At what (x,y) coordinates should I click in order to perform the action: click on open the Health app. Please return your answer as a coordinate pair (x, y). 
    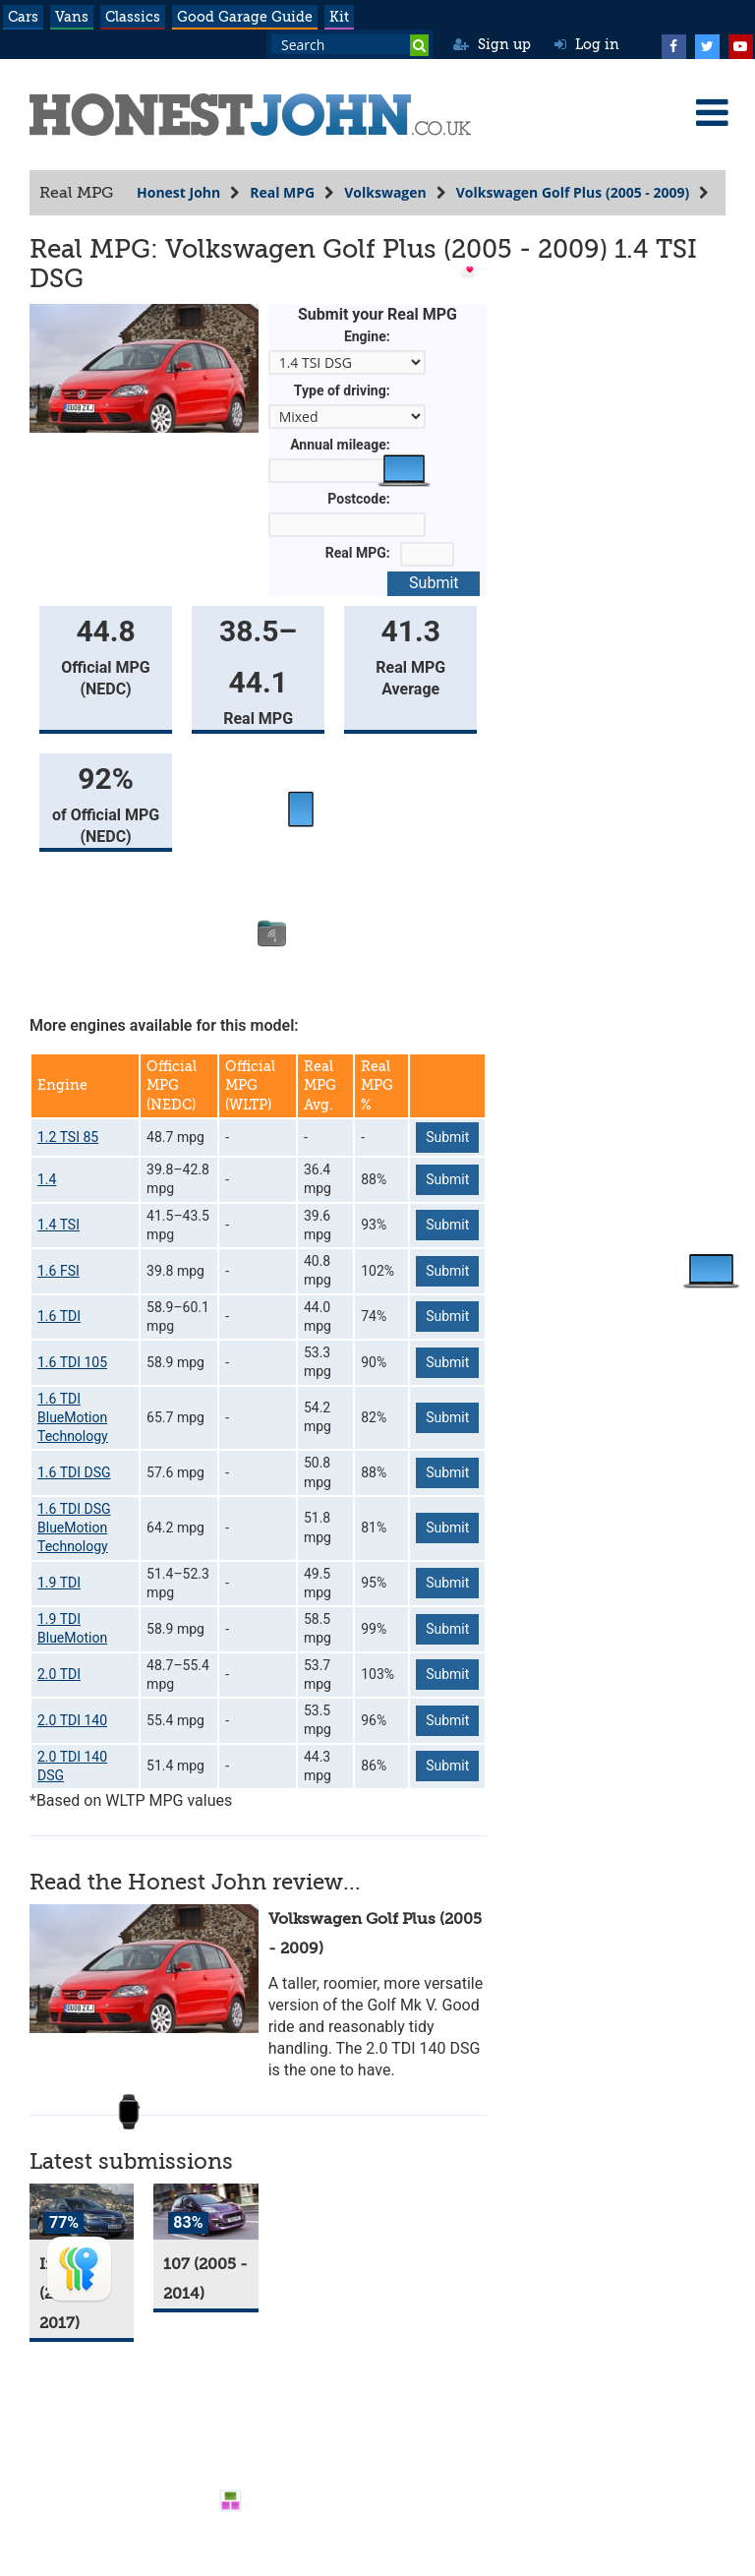
    Looking at the image, I should click on (468, 271).